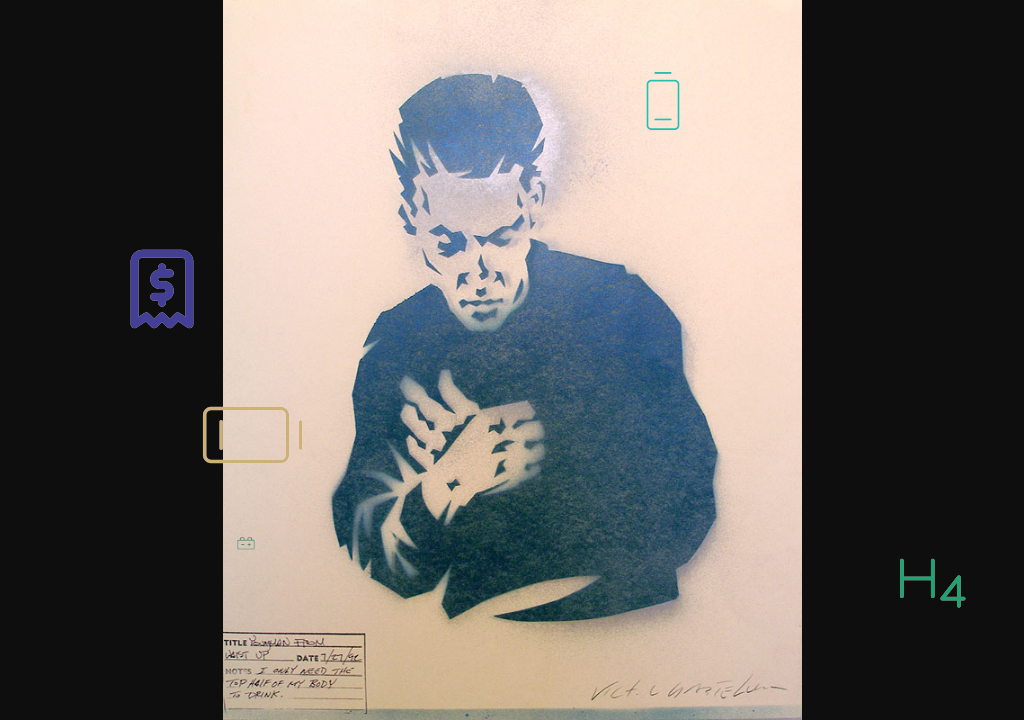 Image resolution: width=1024 pixels, height=720 pixels. Describe the element at coordinates (246, 544) in the screenshot. I see `check vehicle battery status` at that location.